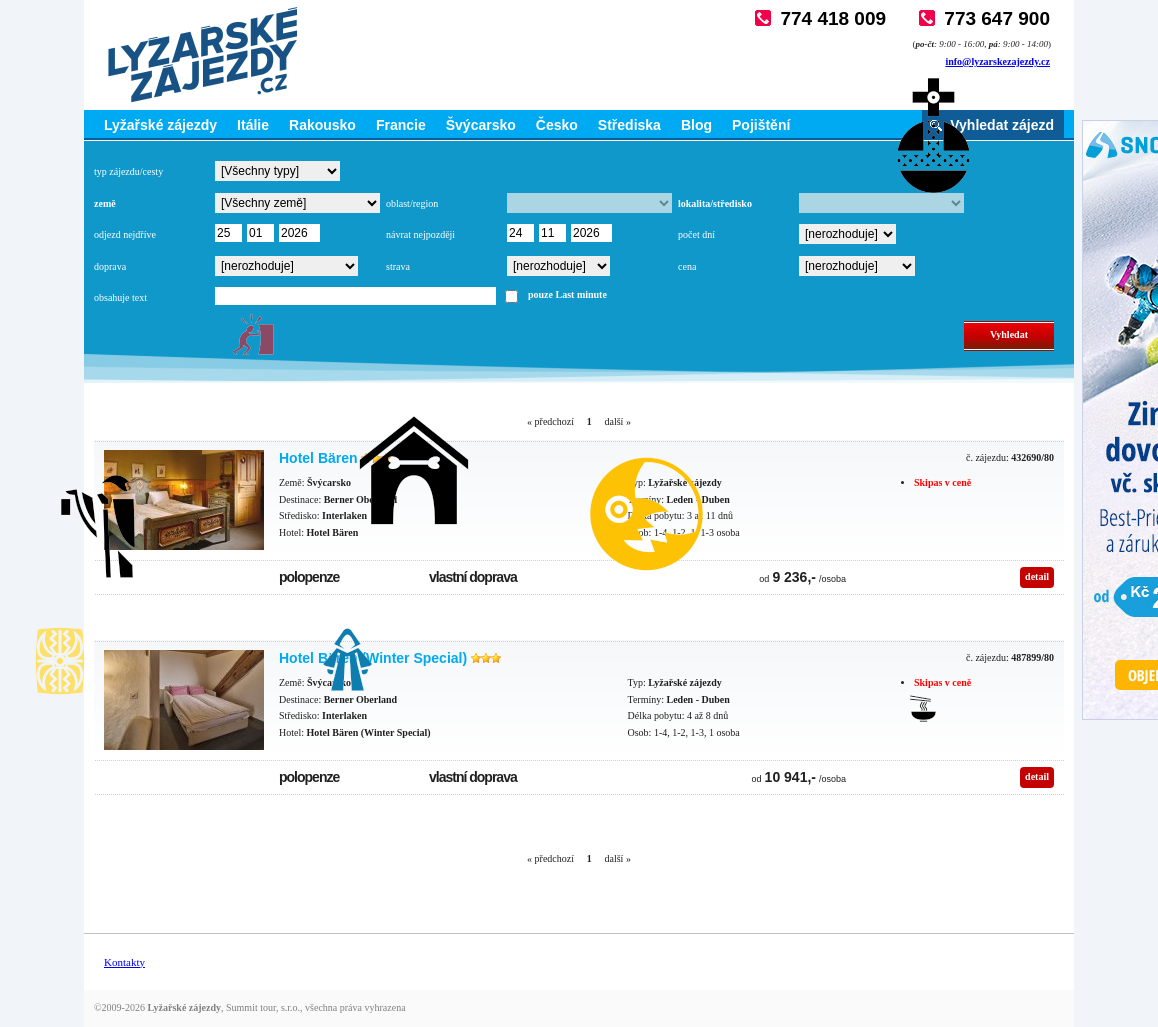 The width and height of the screenshot is (1158, 1027). What do you see at coordinates (60, 661) in the screenshot?
I see `access defense or shield abilities in a game` at bounding box center [60, 661].